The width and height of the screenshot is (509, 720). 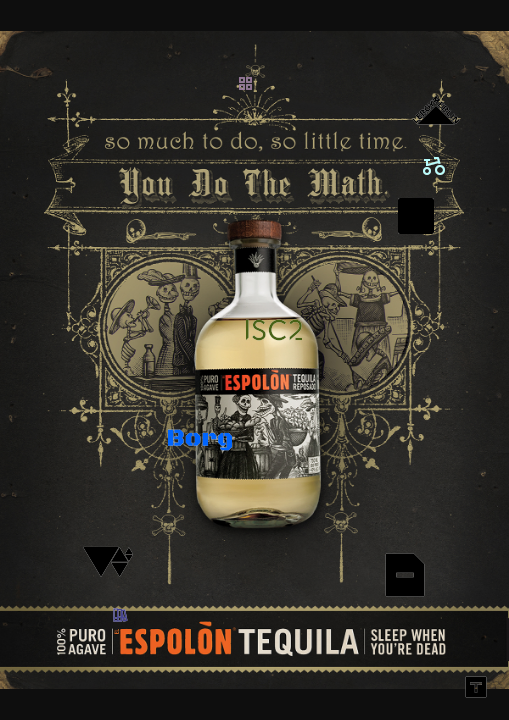 I want to click on reduce or compress file size, so click(x=405, y=575).